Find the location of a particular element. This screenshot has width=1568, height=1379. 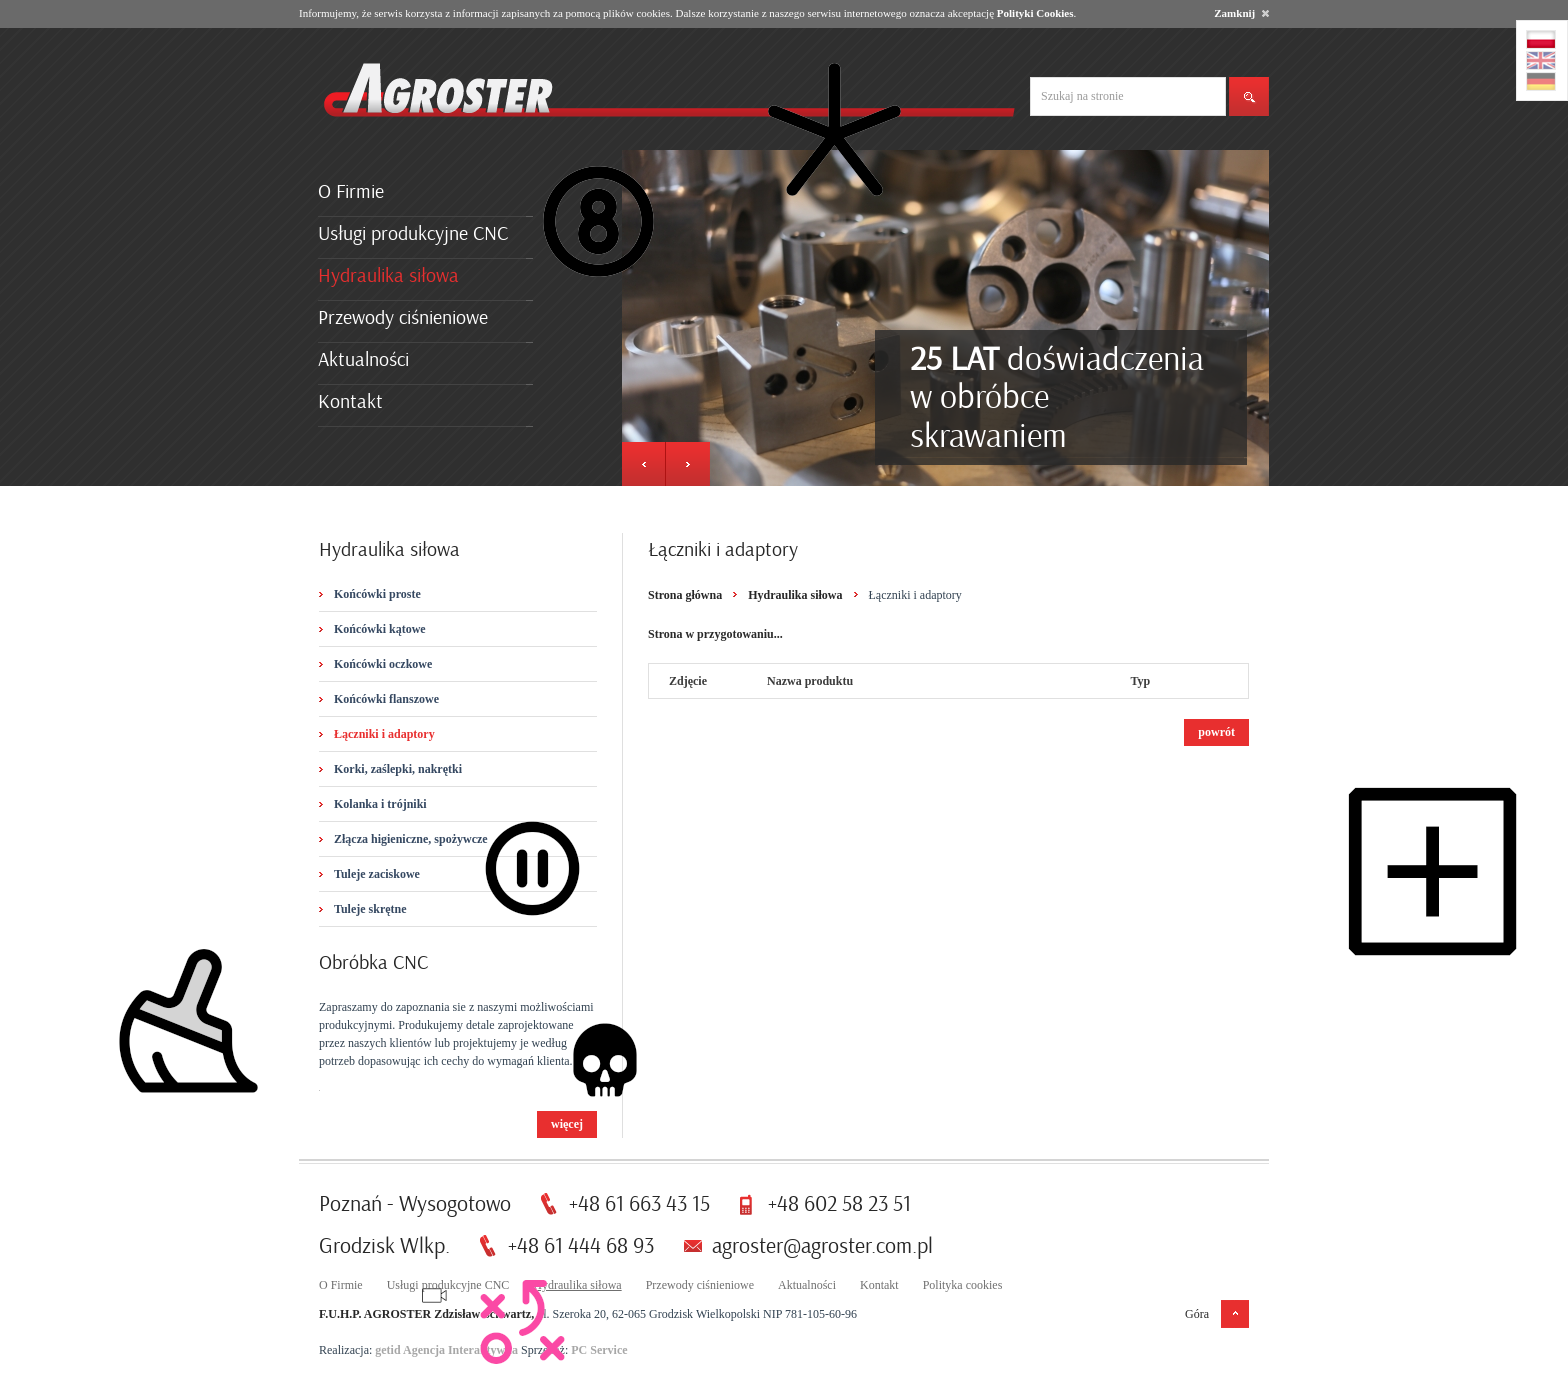

indicates danger or hazardous content is located at coordinates (605, 1060).